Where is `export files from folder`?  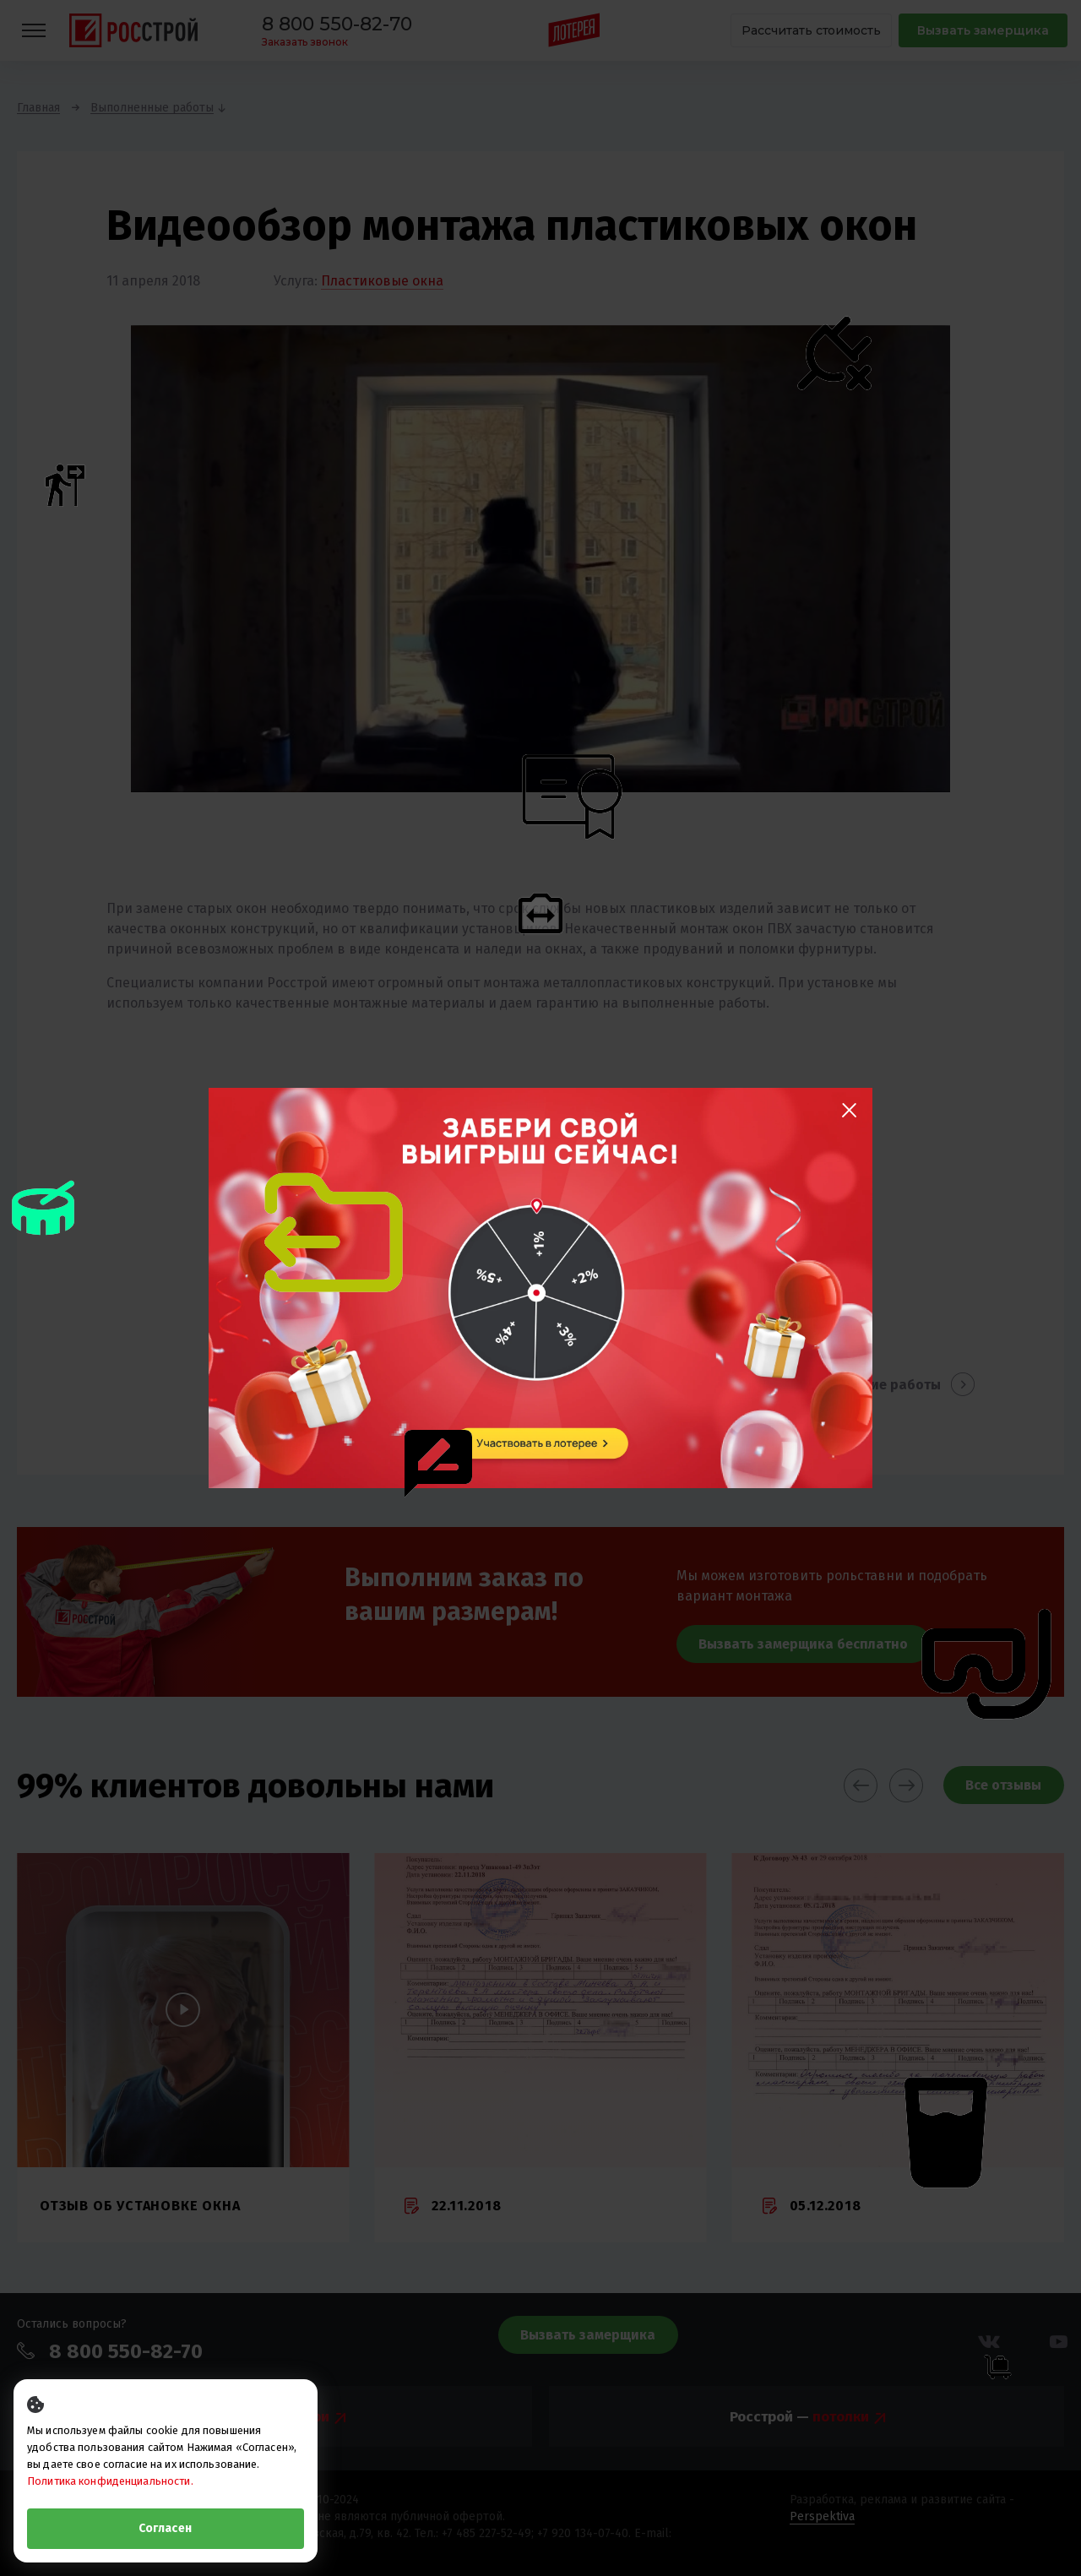 export files from folder is located at coordinates (334, 1236).